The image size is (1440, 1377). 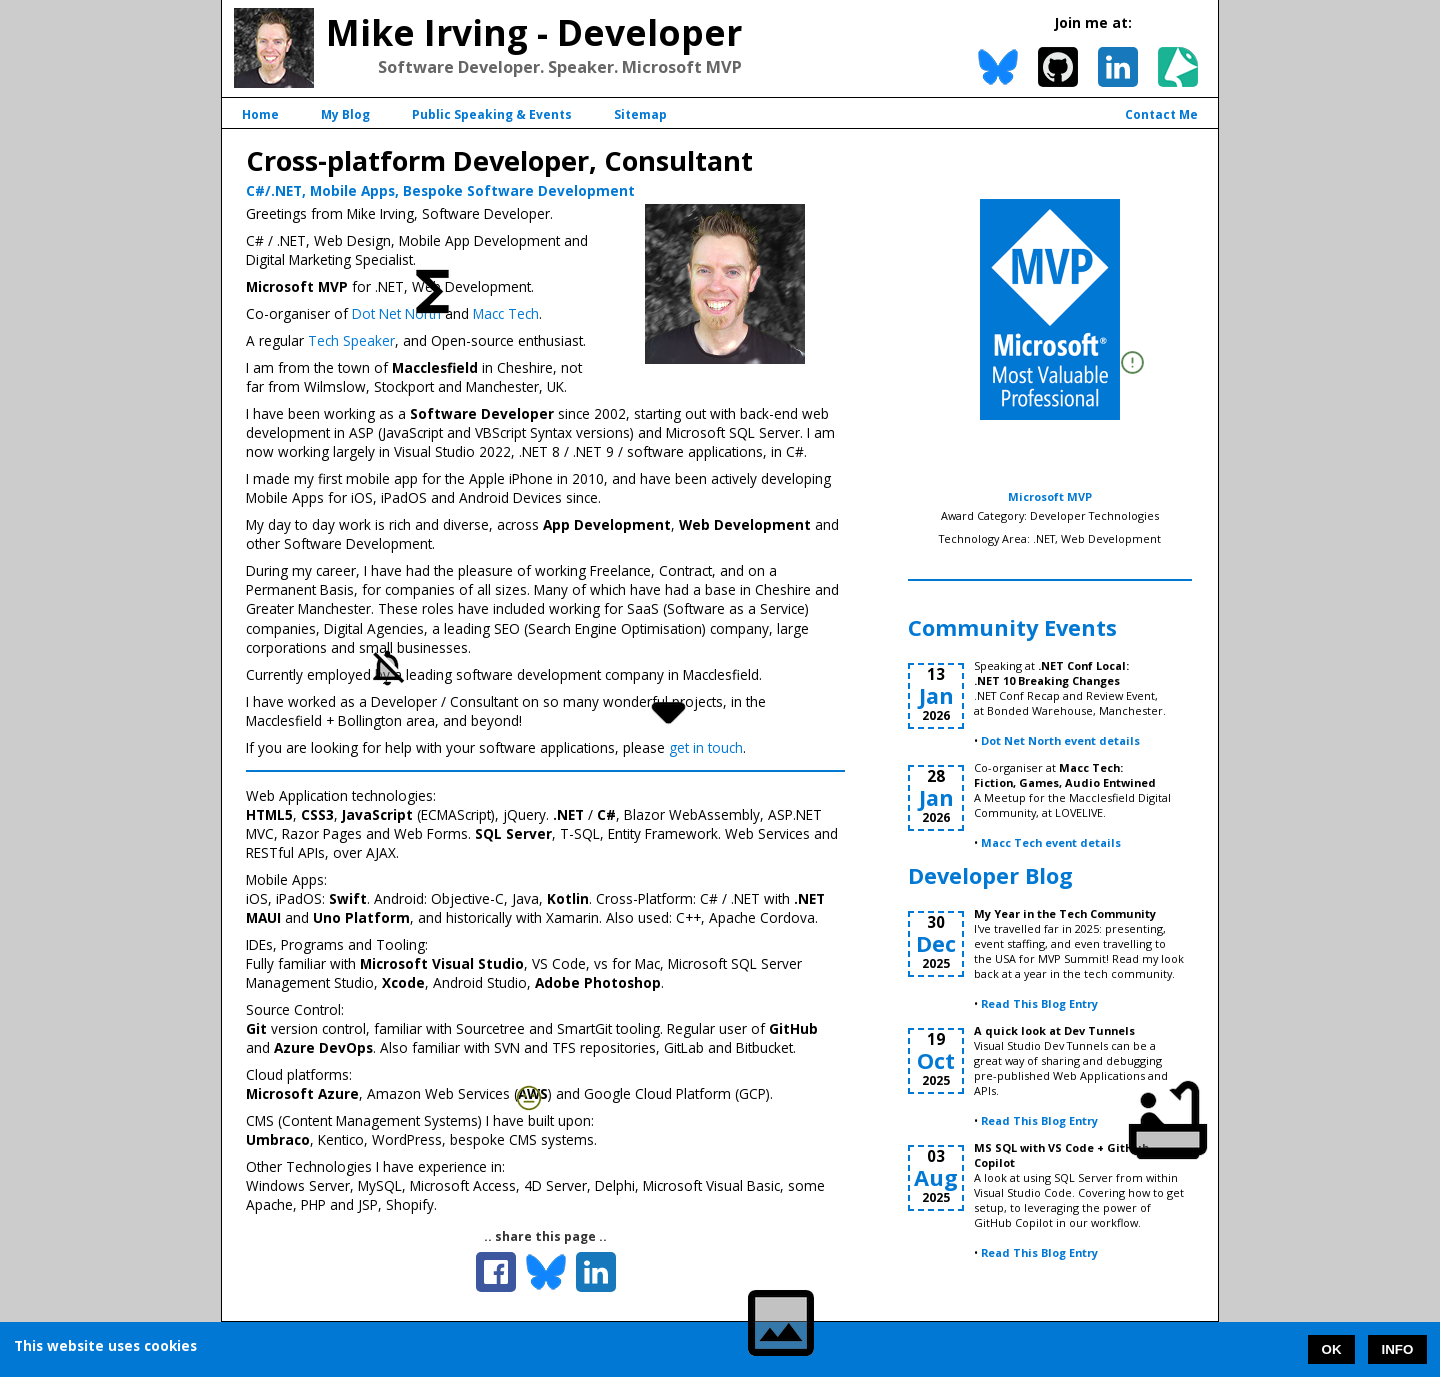 I want to click on insert a mathematical function or formula, so click(x=432, y=291).